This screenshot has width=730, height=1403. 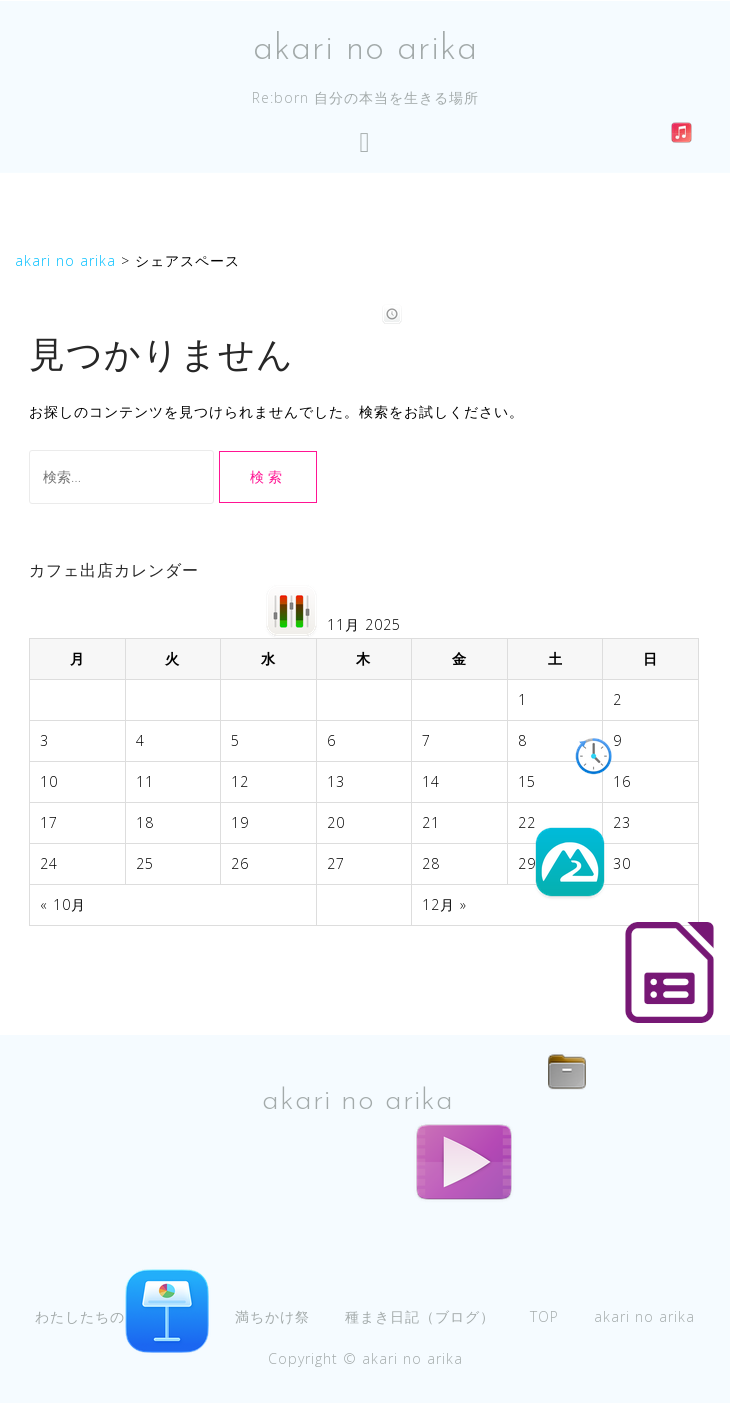 I want to click on open keynote to create or edit presentations, so click(x=167, y=1311).